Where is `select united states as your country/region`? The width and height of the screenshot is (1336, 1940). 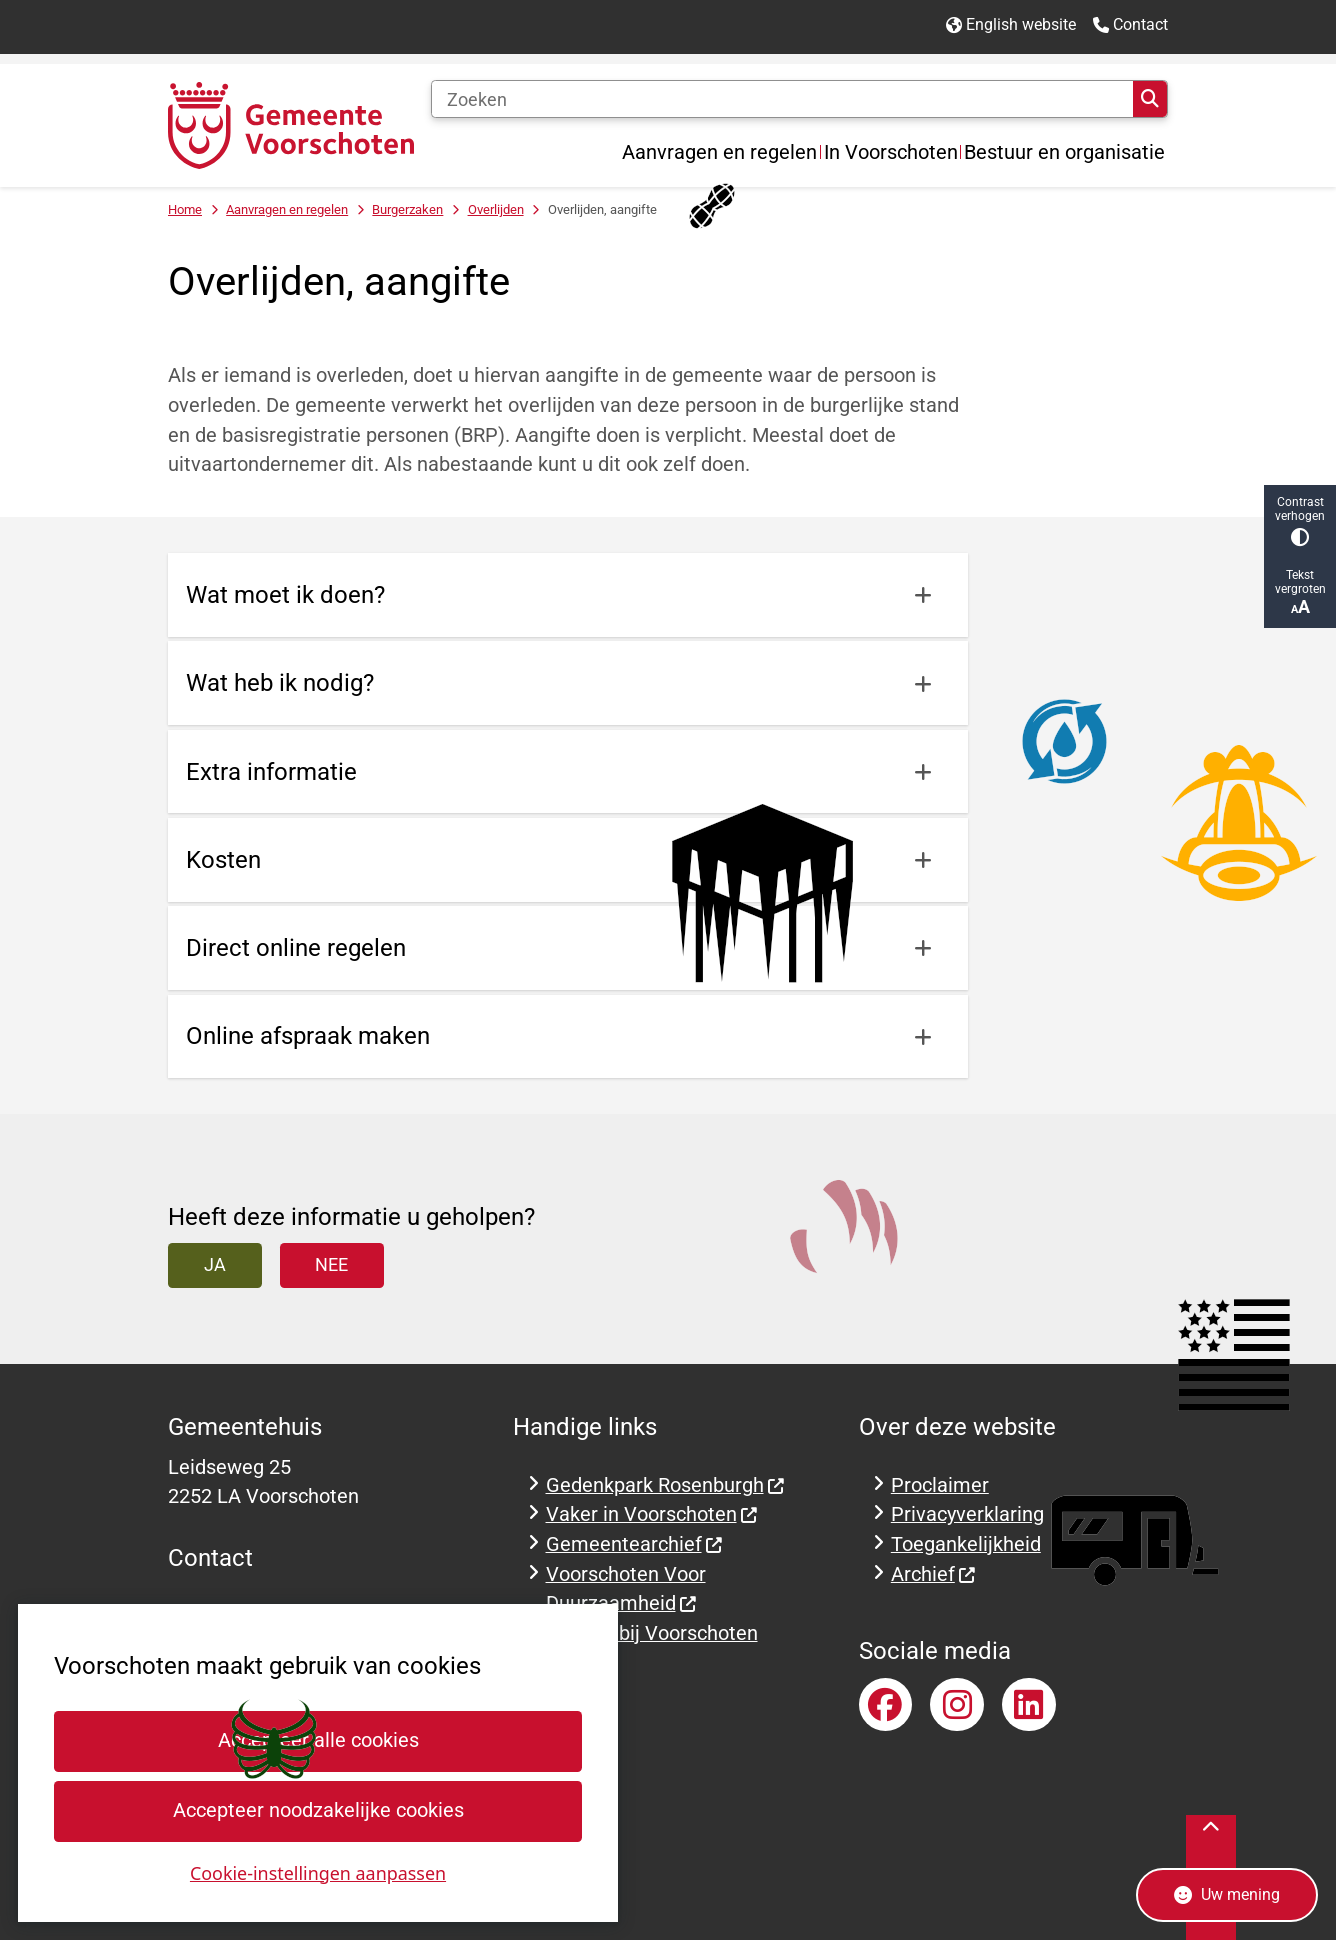 select united states as your country/region is located at coordinates (1234, 1355).